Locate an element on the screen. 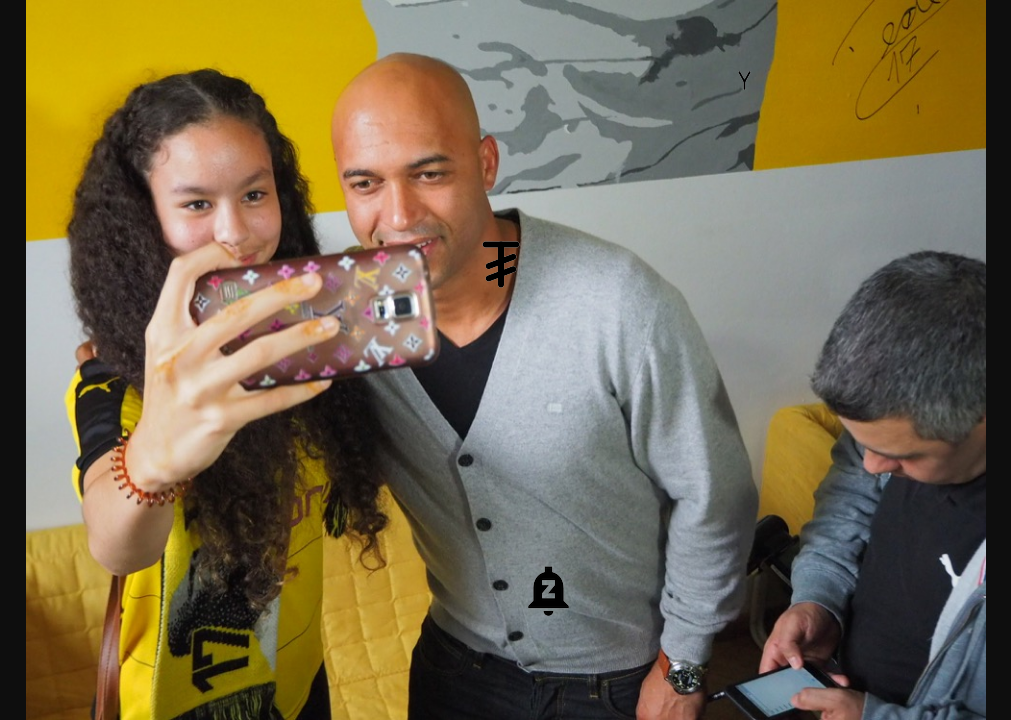 This screenshot has height=720, width=1011. notifications are currently paused or snoozed is located at coordinates (548, 590).